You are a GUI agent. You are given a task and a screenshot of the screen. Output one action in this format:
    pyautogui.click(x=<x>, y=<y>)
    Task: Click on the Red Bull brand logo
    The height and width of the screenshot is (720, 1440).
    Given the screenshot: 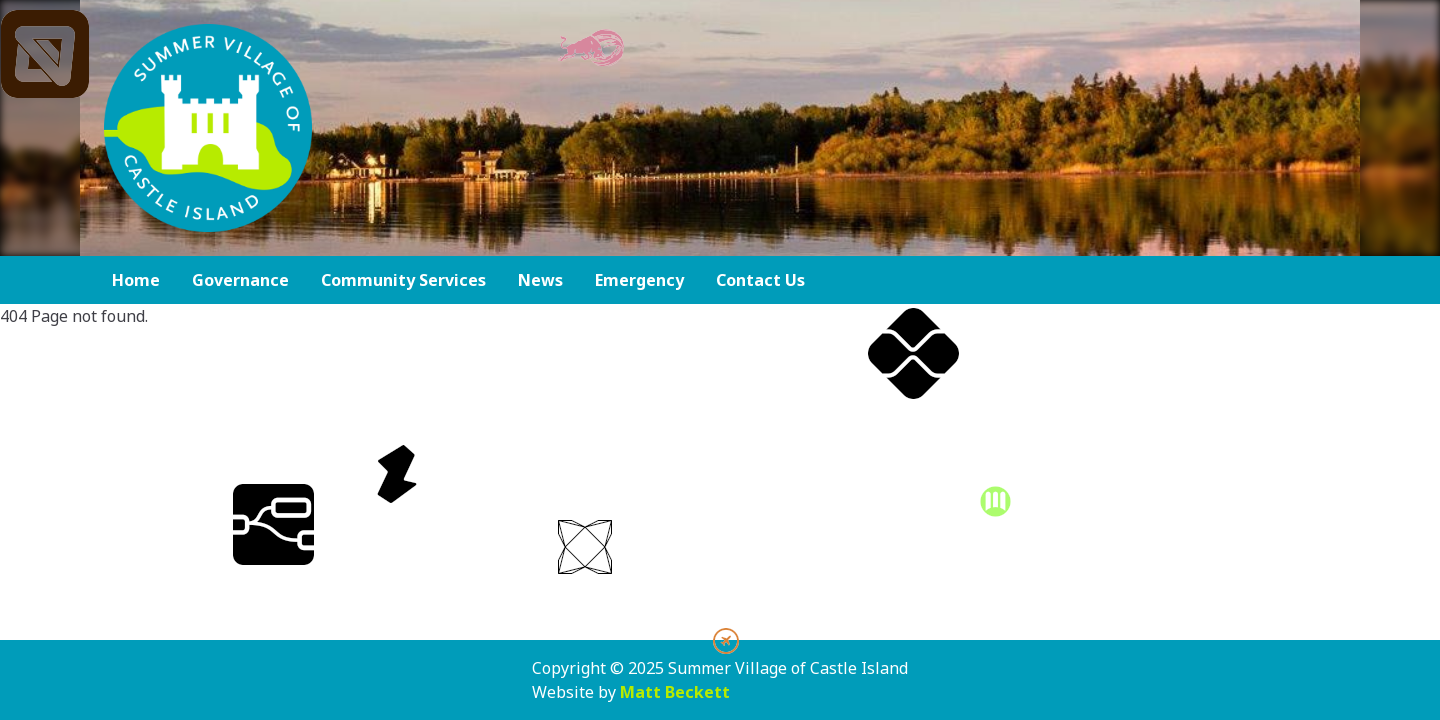 What is the action you would take?
    pyautogui.click(x=591, y=48)
    